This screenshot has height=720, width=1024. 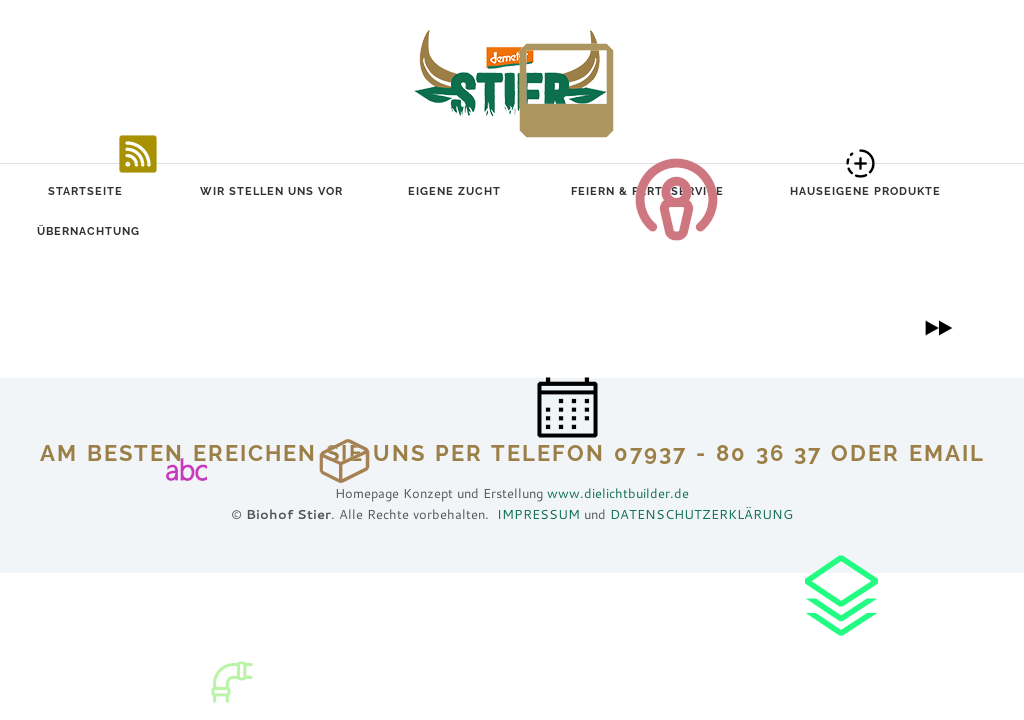 What do you see at coordinates (138, 154) in the screenshot?
I see `subscribe to RSS feed` at bounding box center [138, 154].